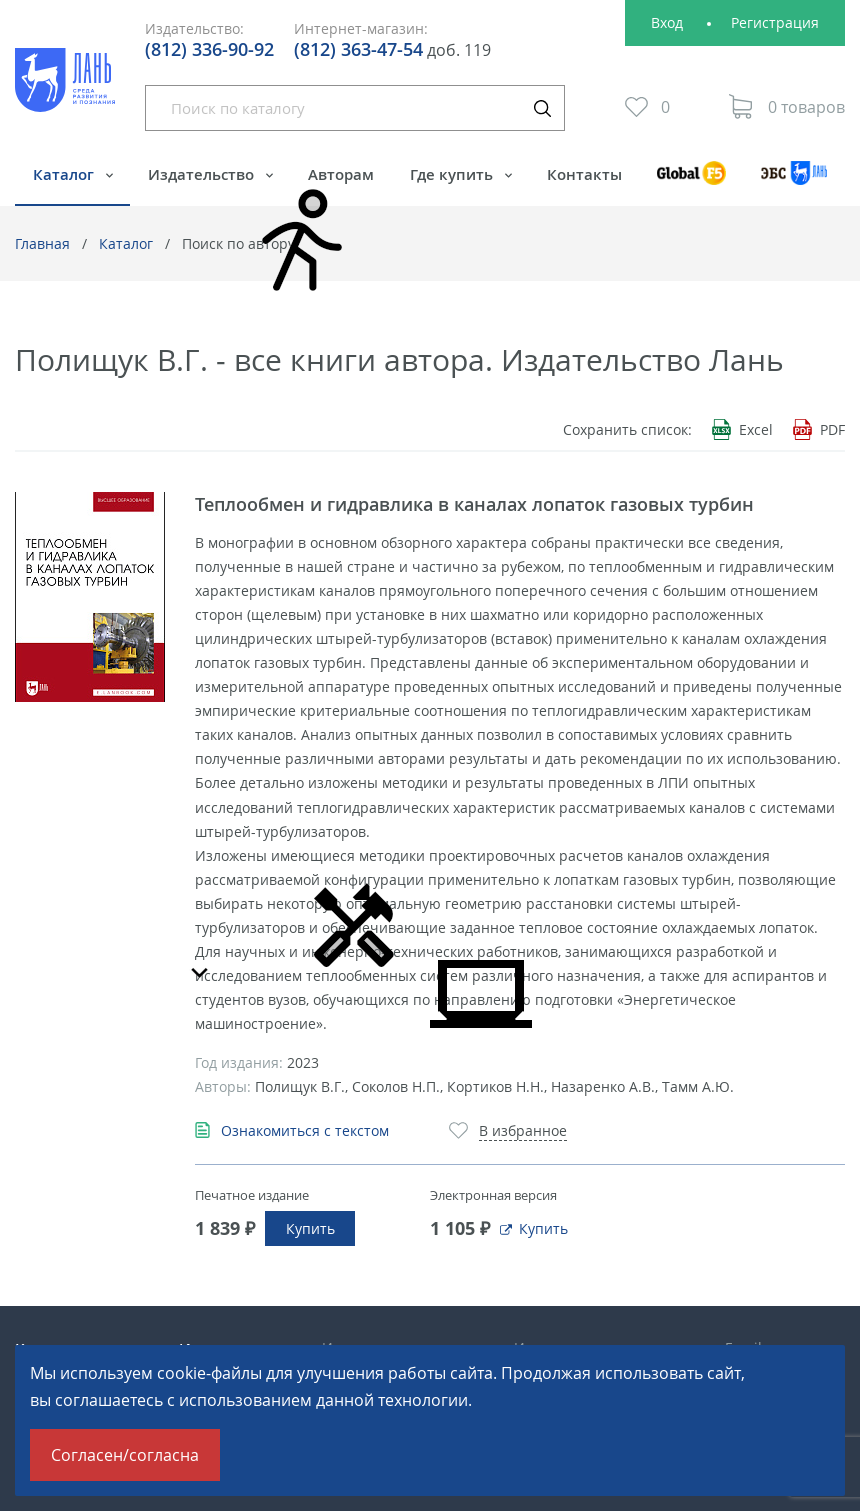 Image resolution: width=860 pixels, height=1511 pixels. What do you see at coordinates (481, 994) in the screenshot?
I see `access desktop or computer settings` at bounding box center [481, 994].